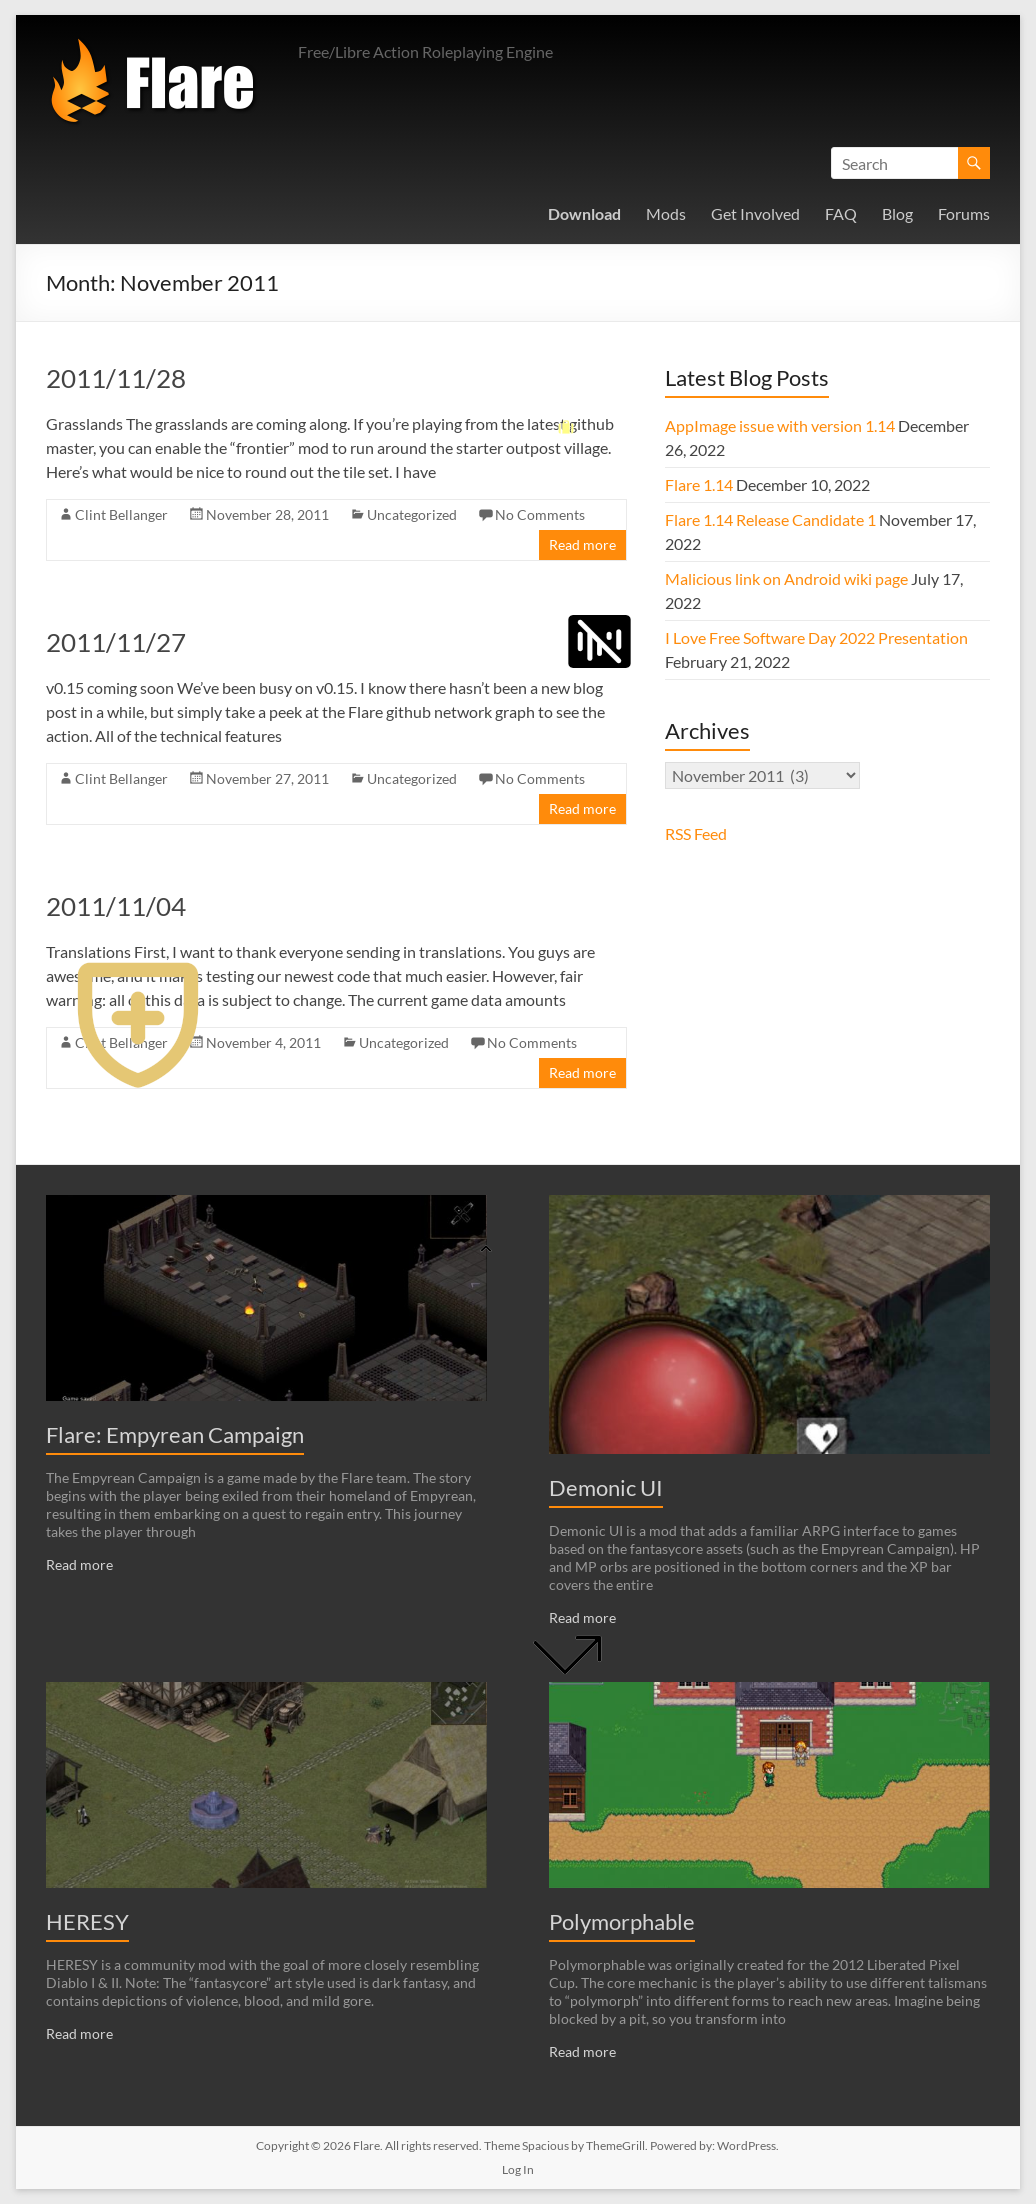 The image size is (1036, 2204). What do you see at coordinates (566, 427) in the screenshot?
I see `access work or business documents` at bounding box center [566, 427].